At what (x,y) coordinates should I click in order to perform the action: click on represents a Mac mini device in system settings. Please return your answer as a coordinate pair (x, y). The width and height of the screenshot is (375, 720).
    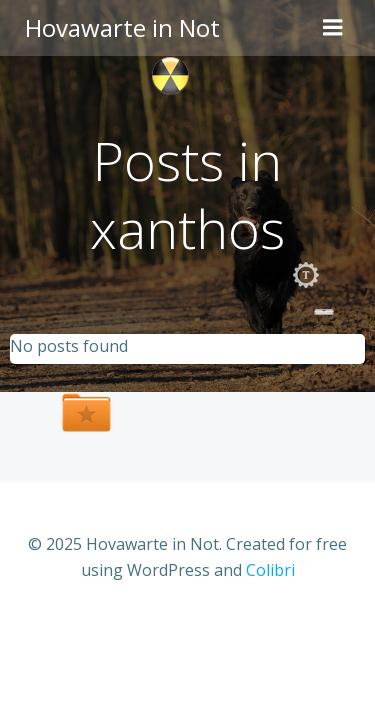
    Looking at the image, I should click on (324, 309).